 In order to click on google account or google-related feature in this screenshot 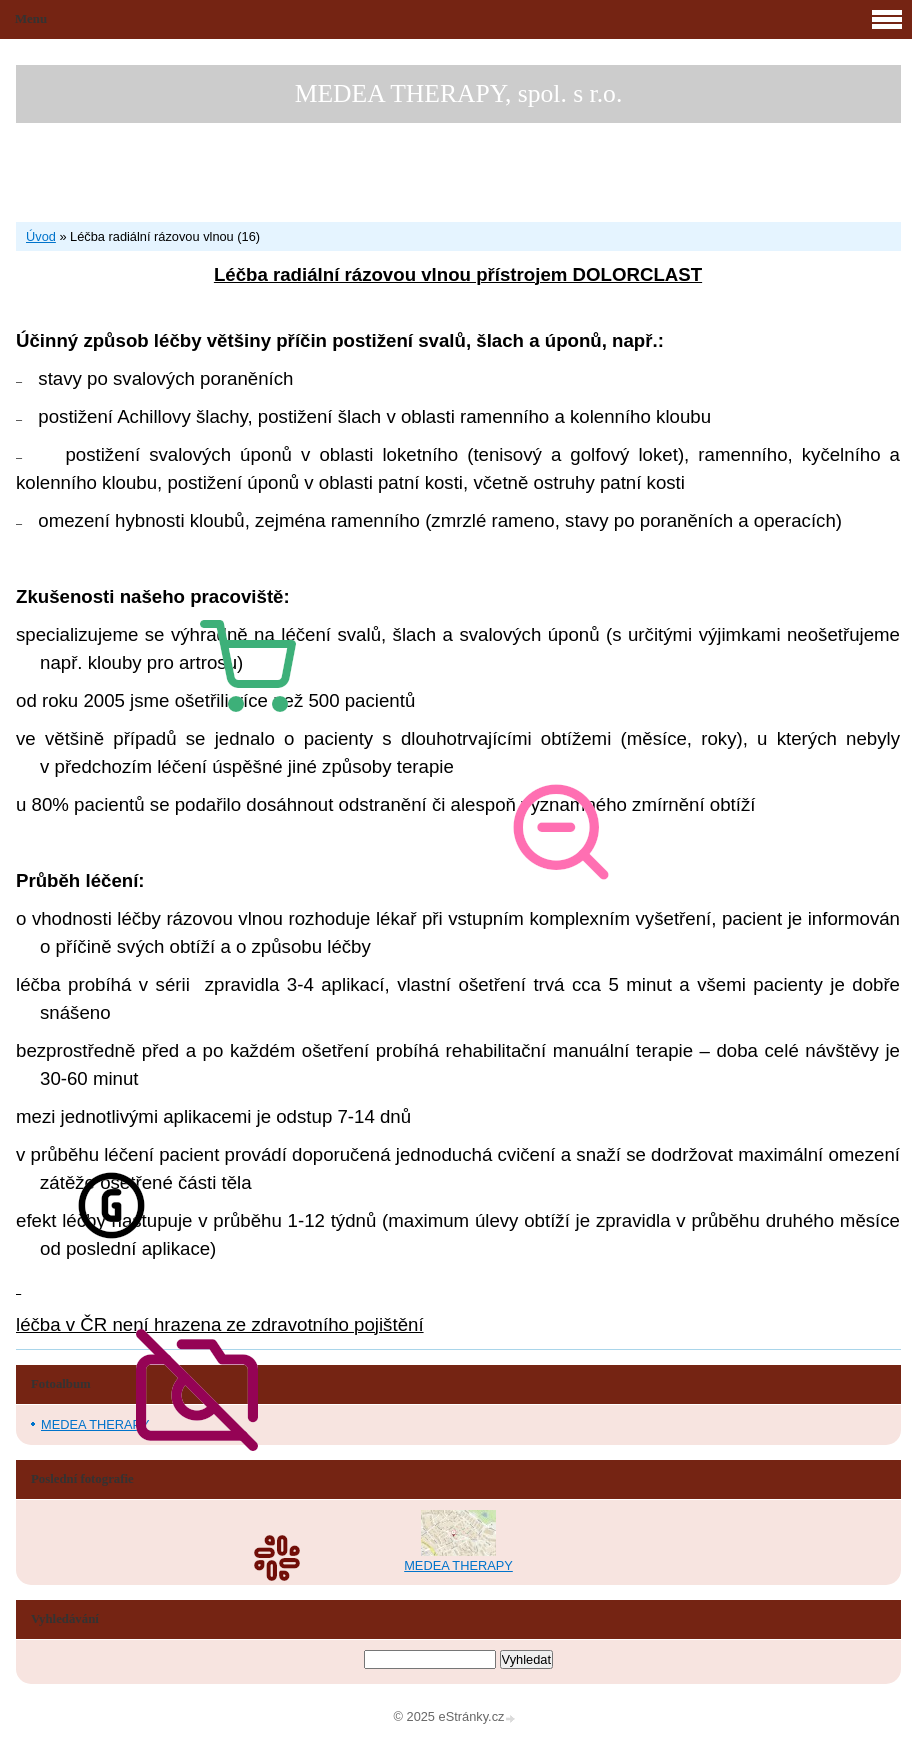, I will do `click(111, 1205)`.